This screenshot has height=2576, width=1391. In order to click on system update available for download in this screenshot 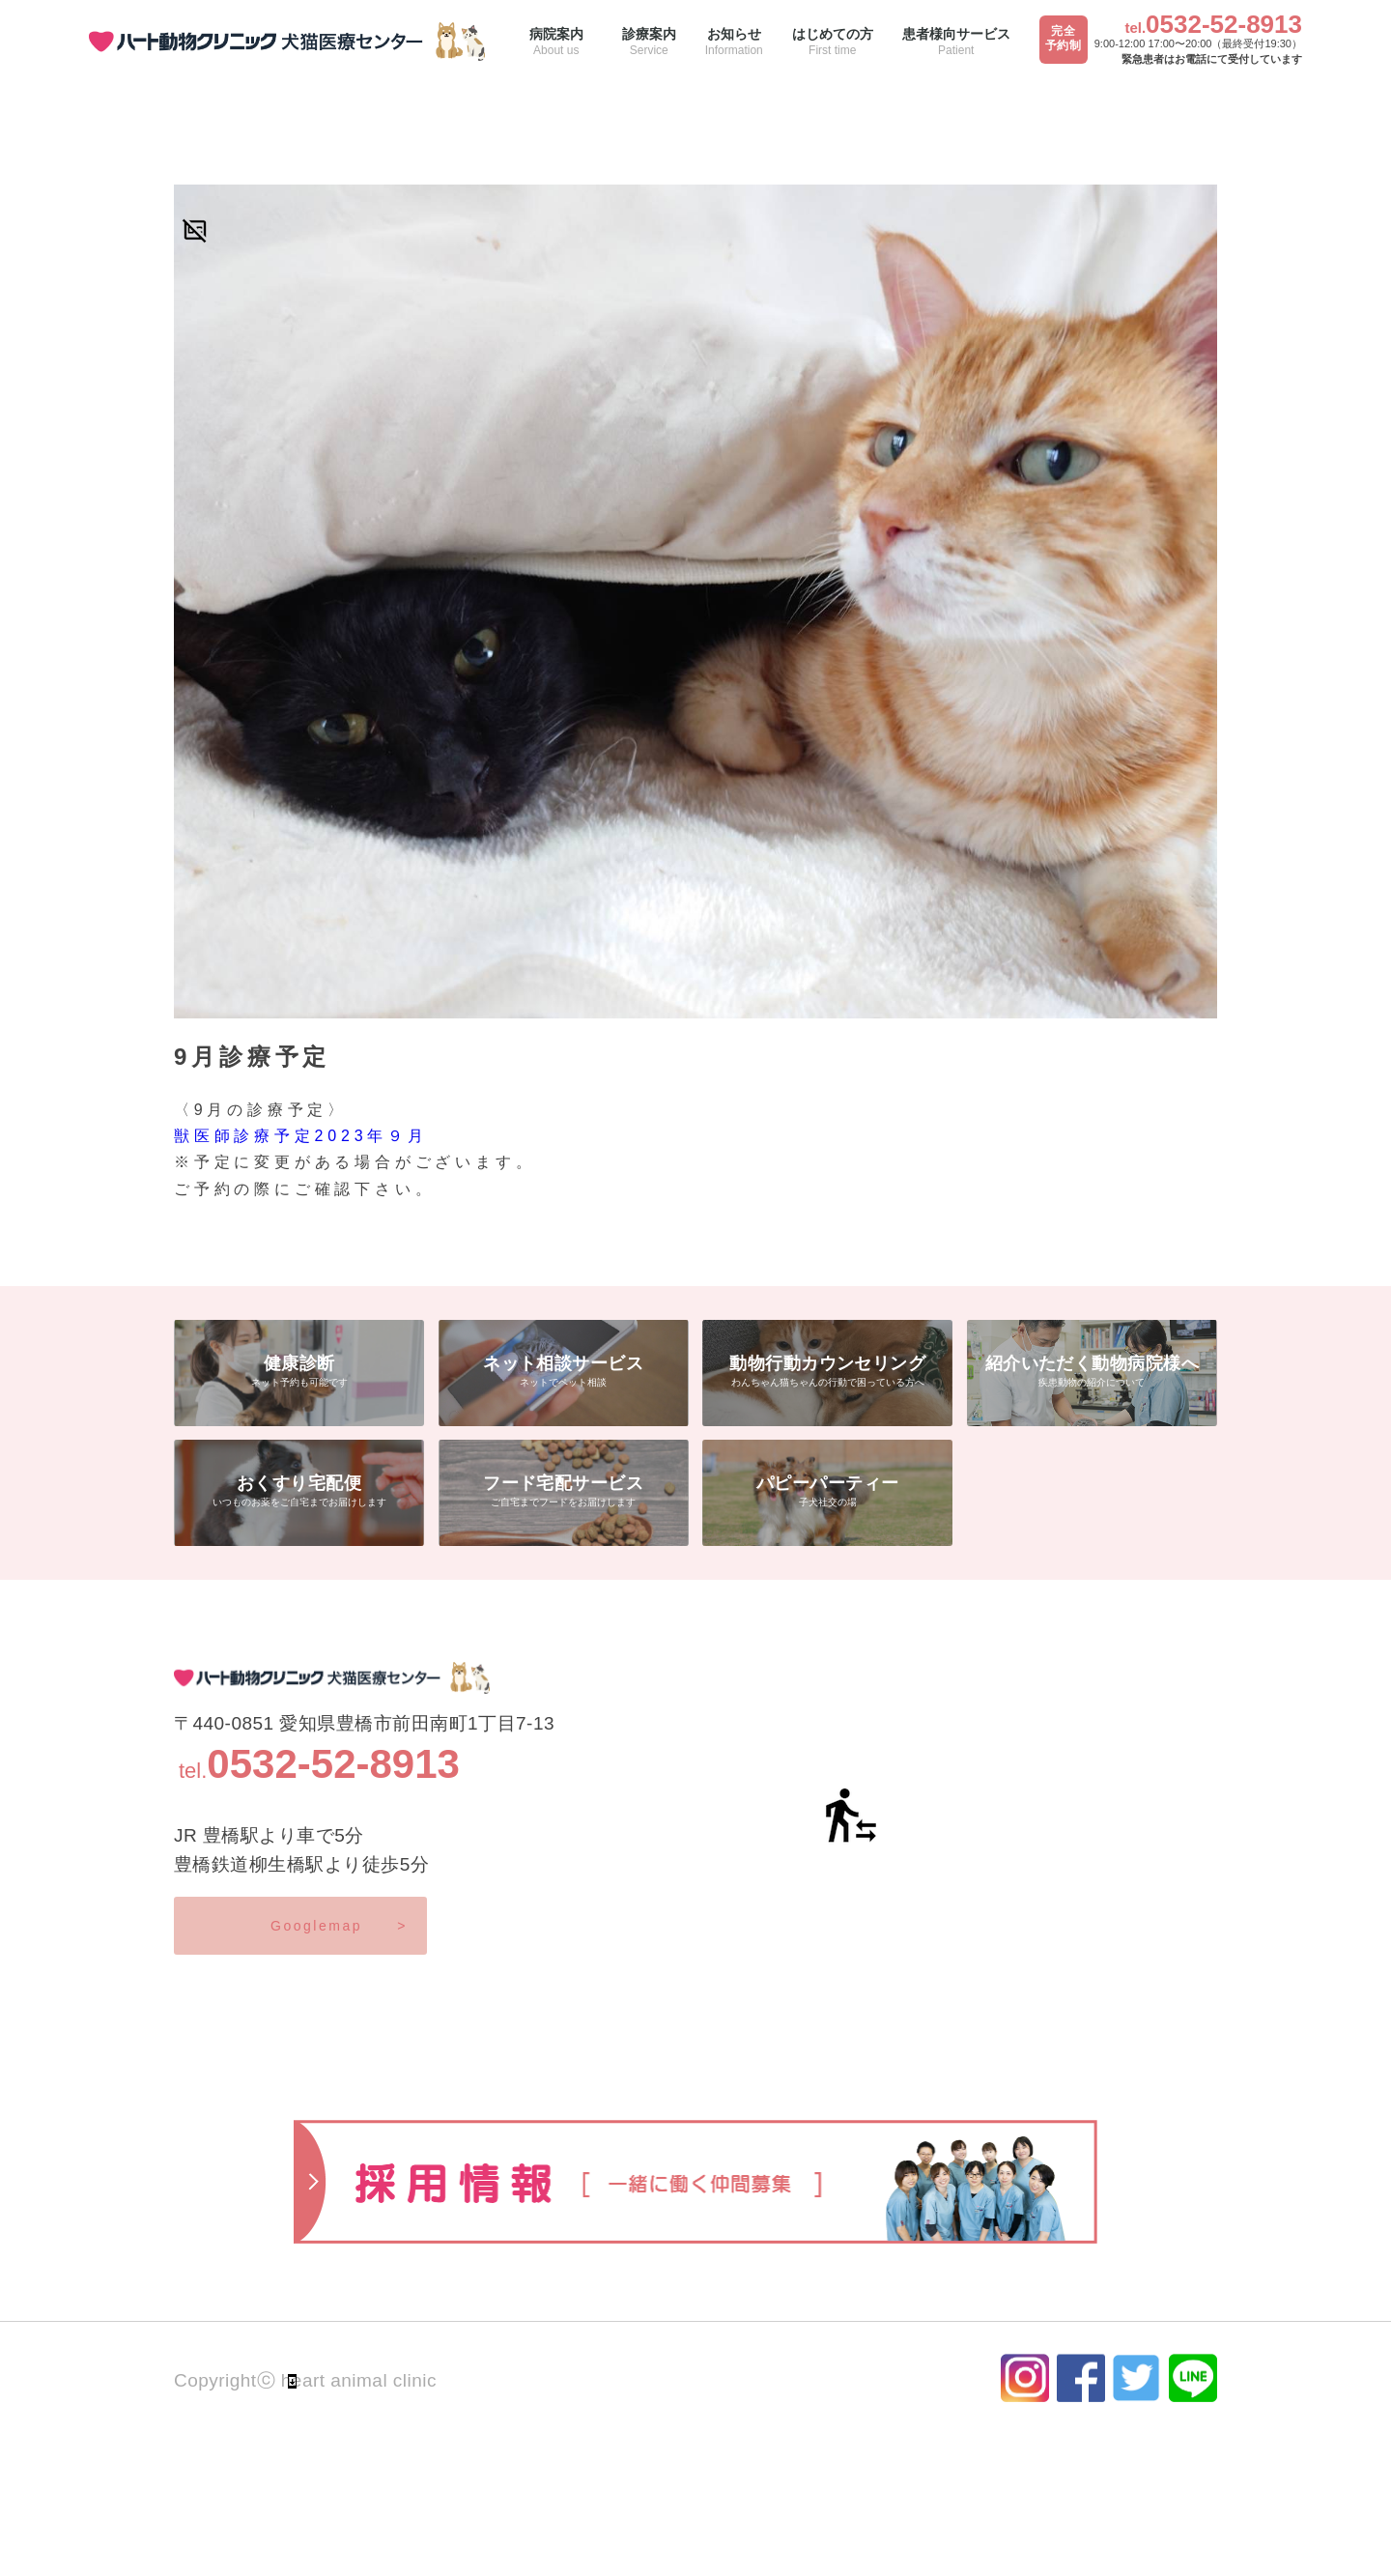, I will do `click(292, 2381)`.